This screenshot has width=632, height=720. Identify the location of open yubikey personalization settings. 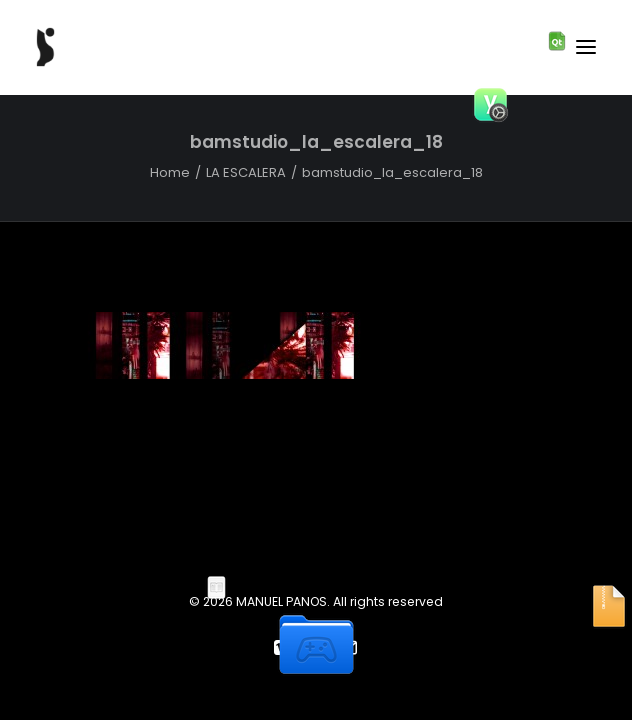
(490, 104).